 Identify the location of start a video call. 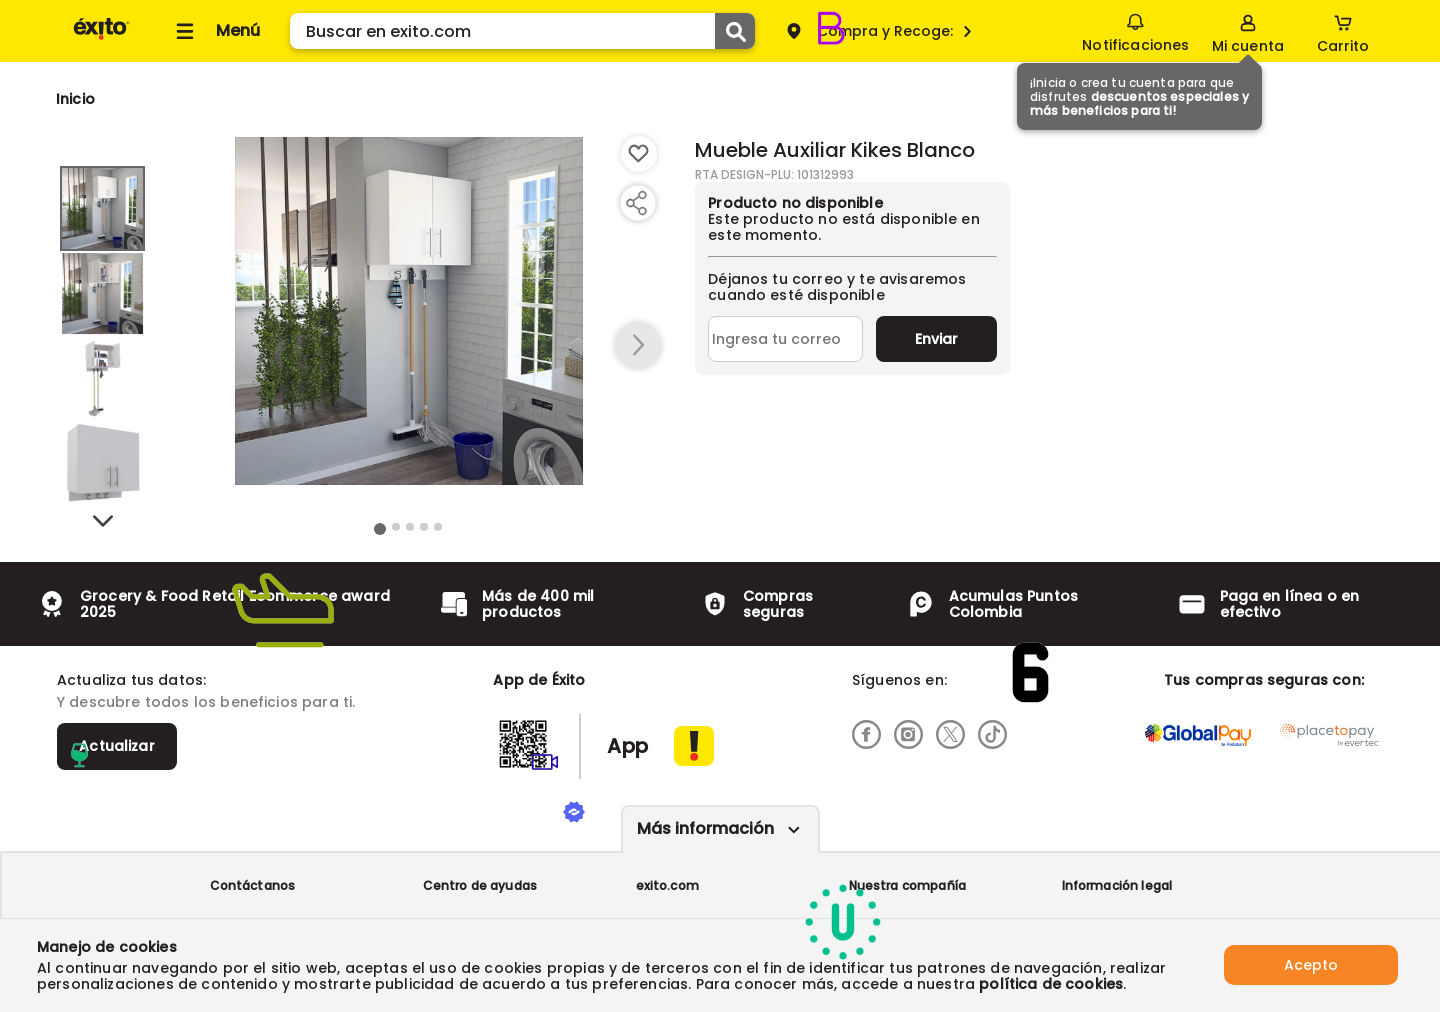
(544, 762).